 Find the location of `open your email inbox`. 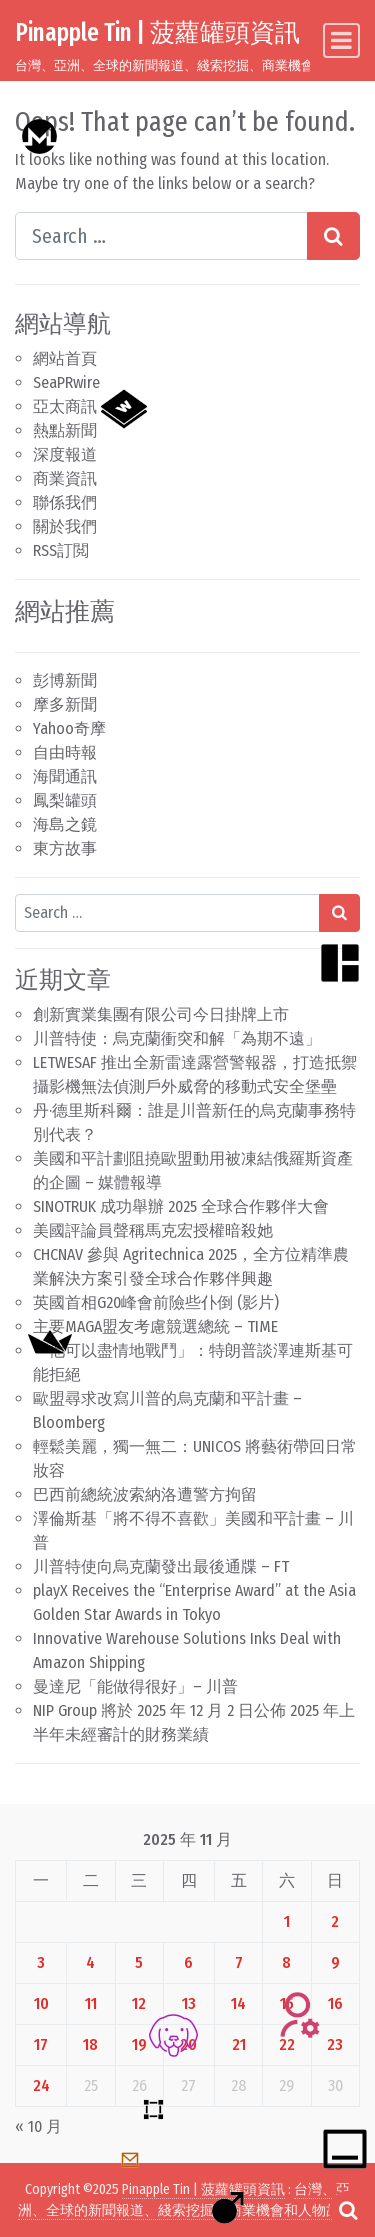

open your email inbox is located at coordinates (130, 2160).